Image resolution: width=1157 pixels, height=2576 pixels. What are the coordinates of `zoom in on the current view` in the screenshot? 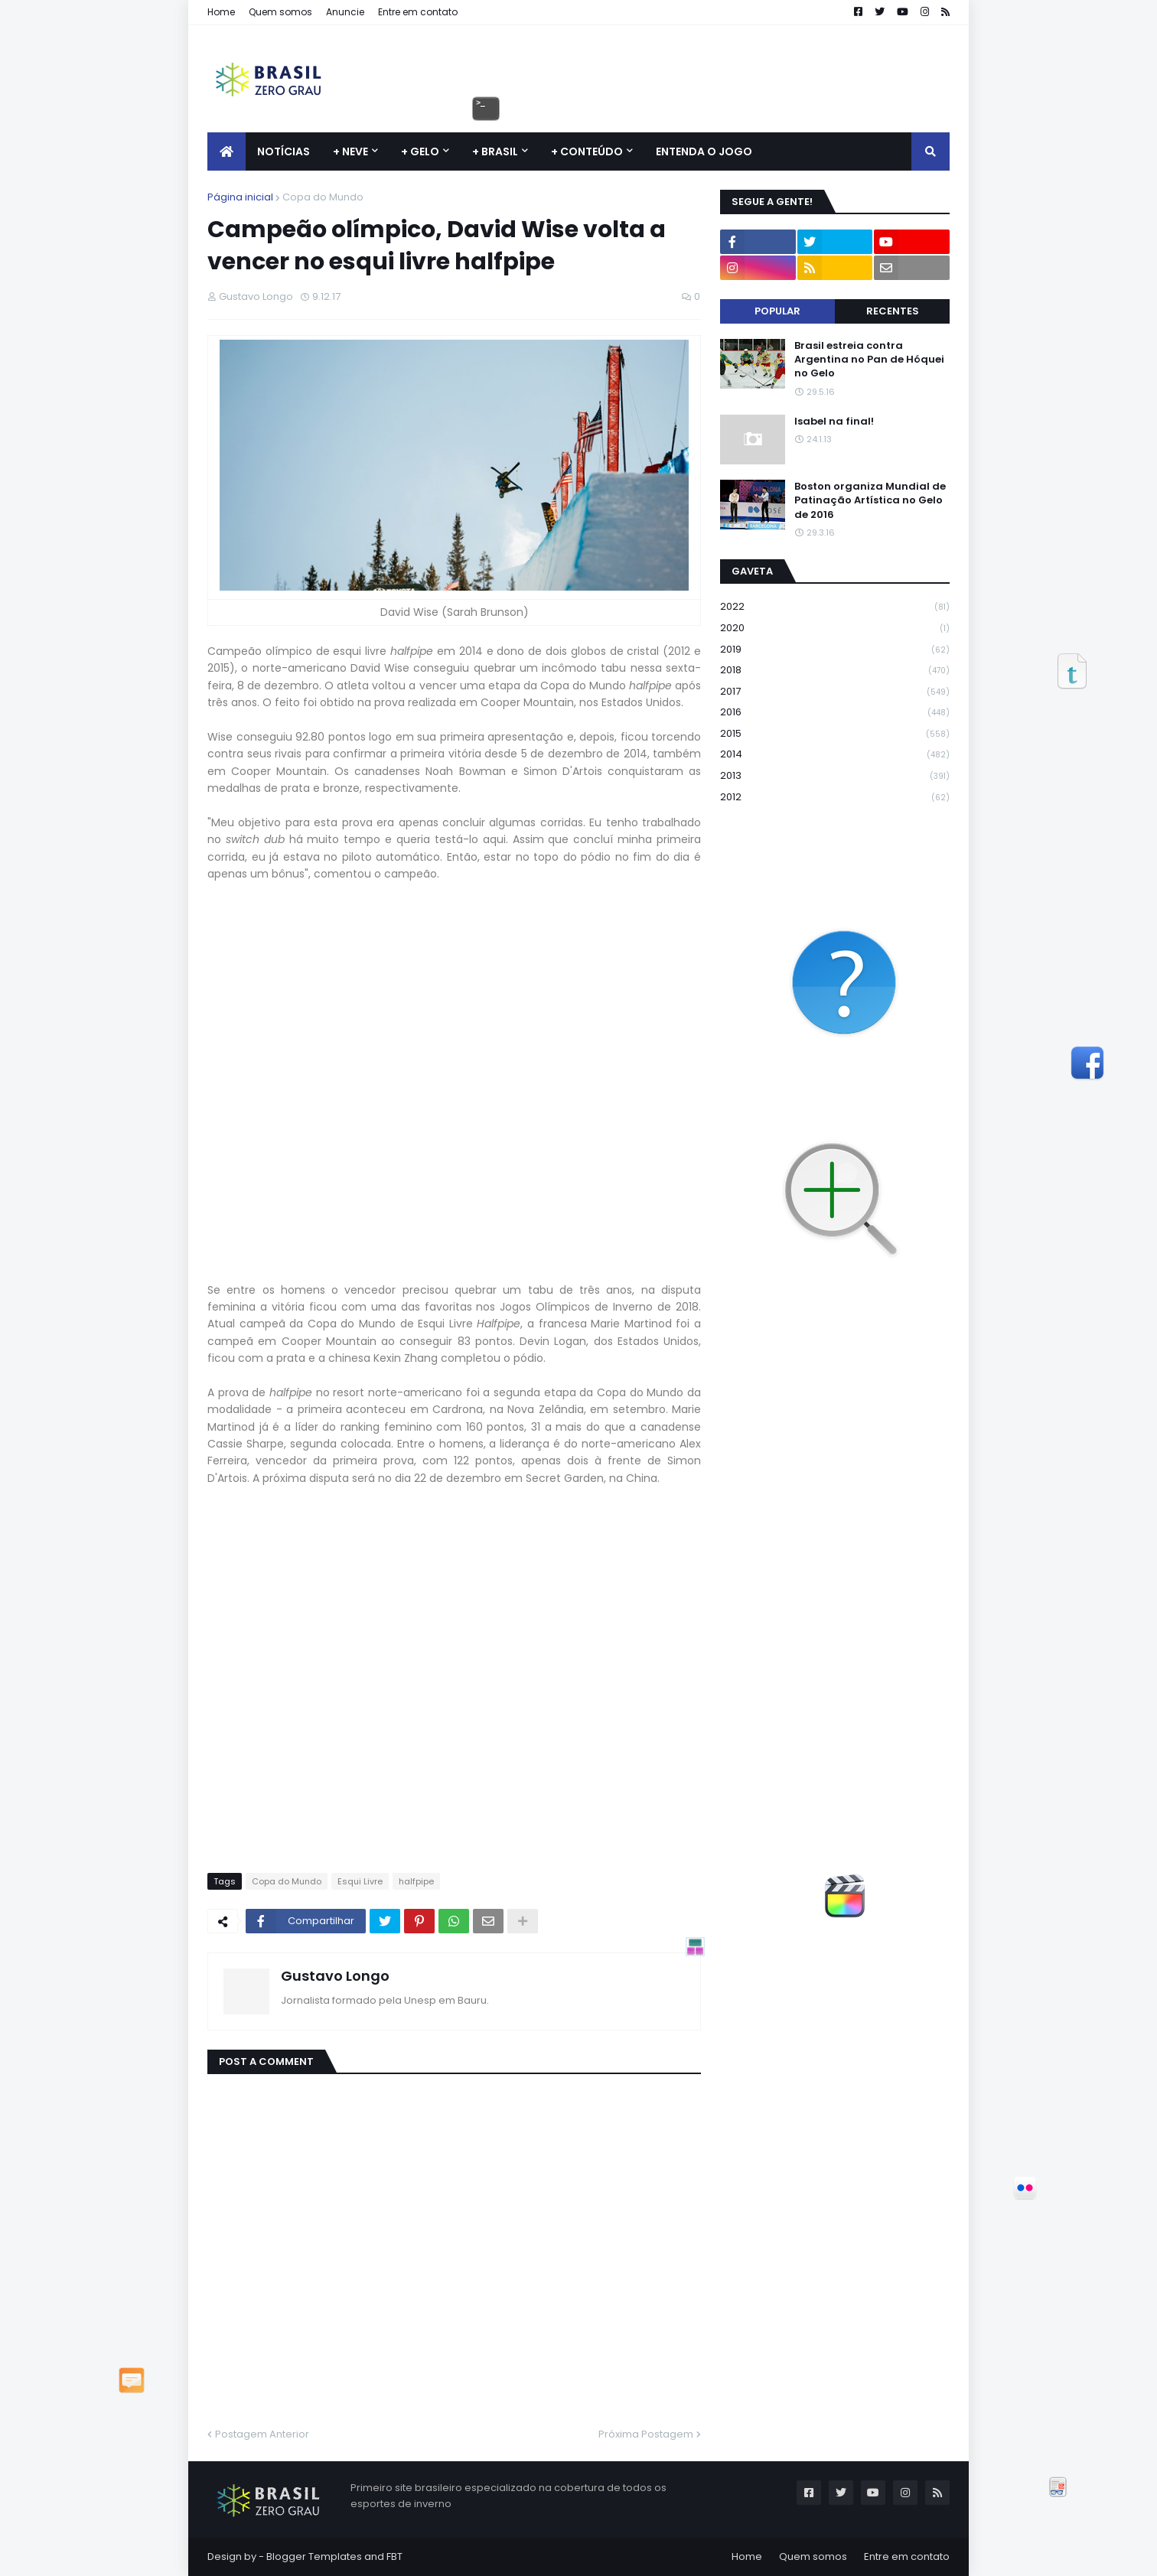 It's located at (839, 1197).